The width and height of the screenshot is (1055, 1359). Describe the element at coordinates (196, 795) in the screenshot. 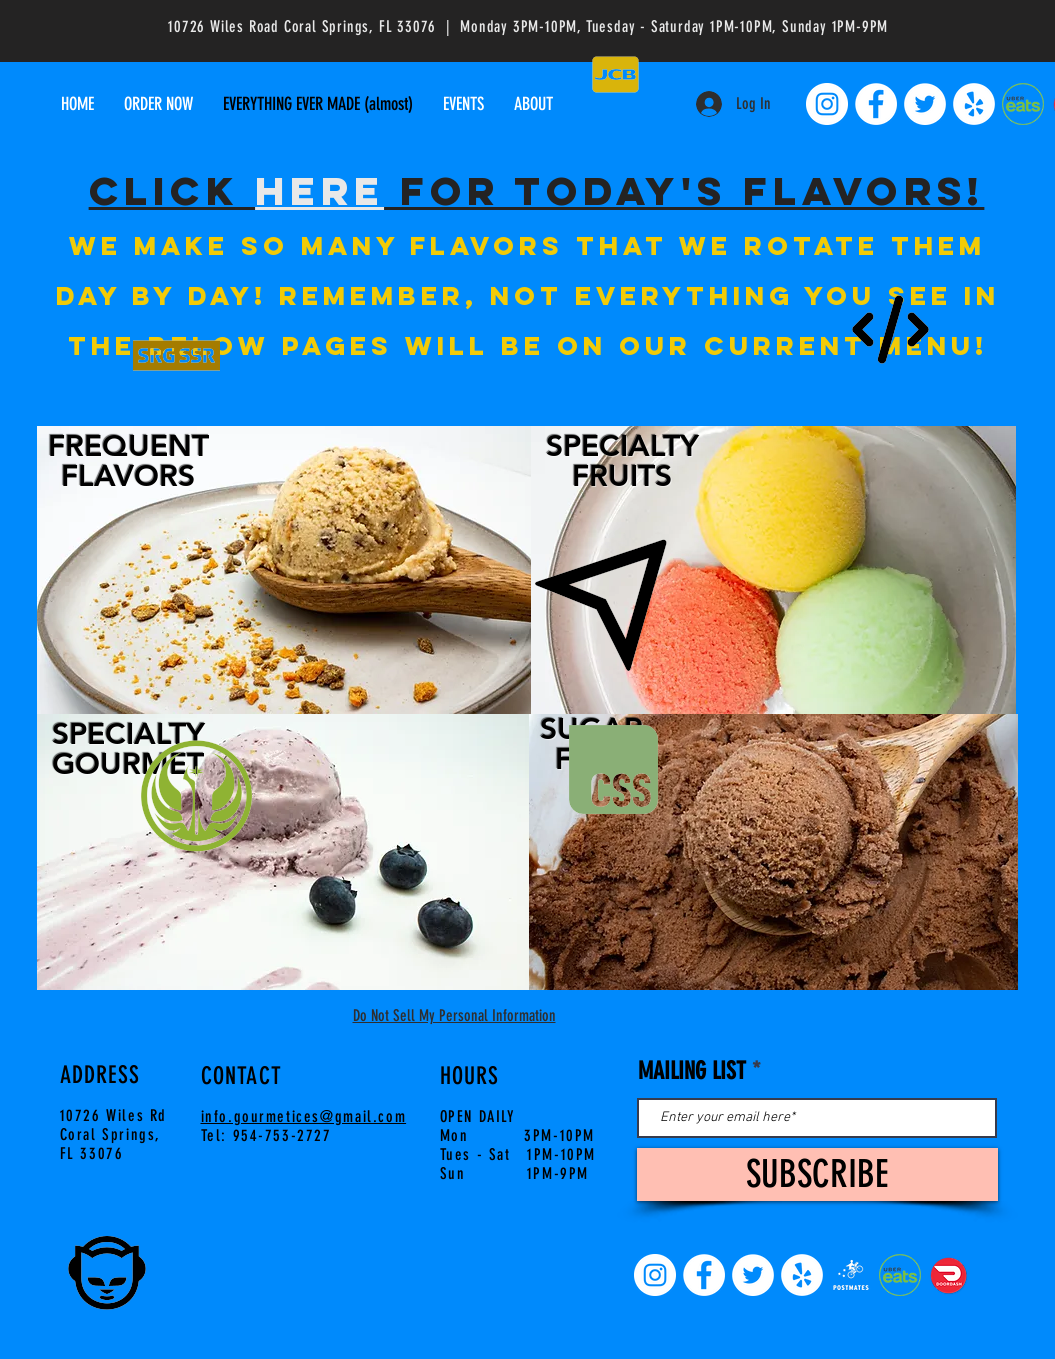

I see `the old republic game or franchise logo` at that location.